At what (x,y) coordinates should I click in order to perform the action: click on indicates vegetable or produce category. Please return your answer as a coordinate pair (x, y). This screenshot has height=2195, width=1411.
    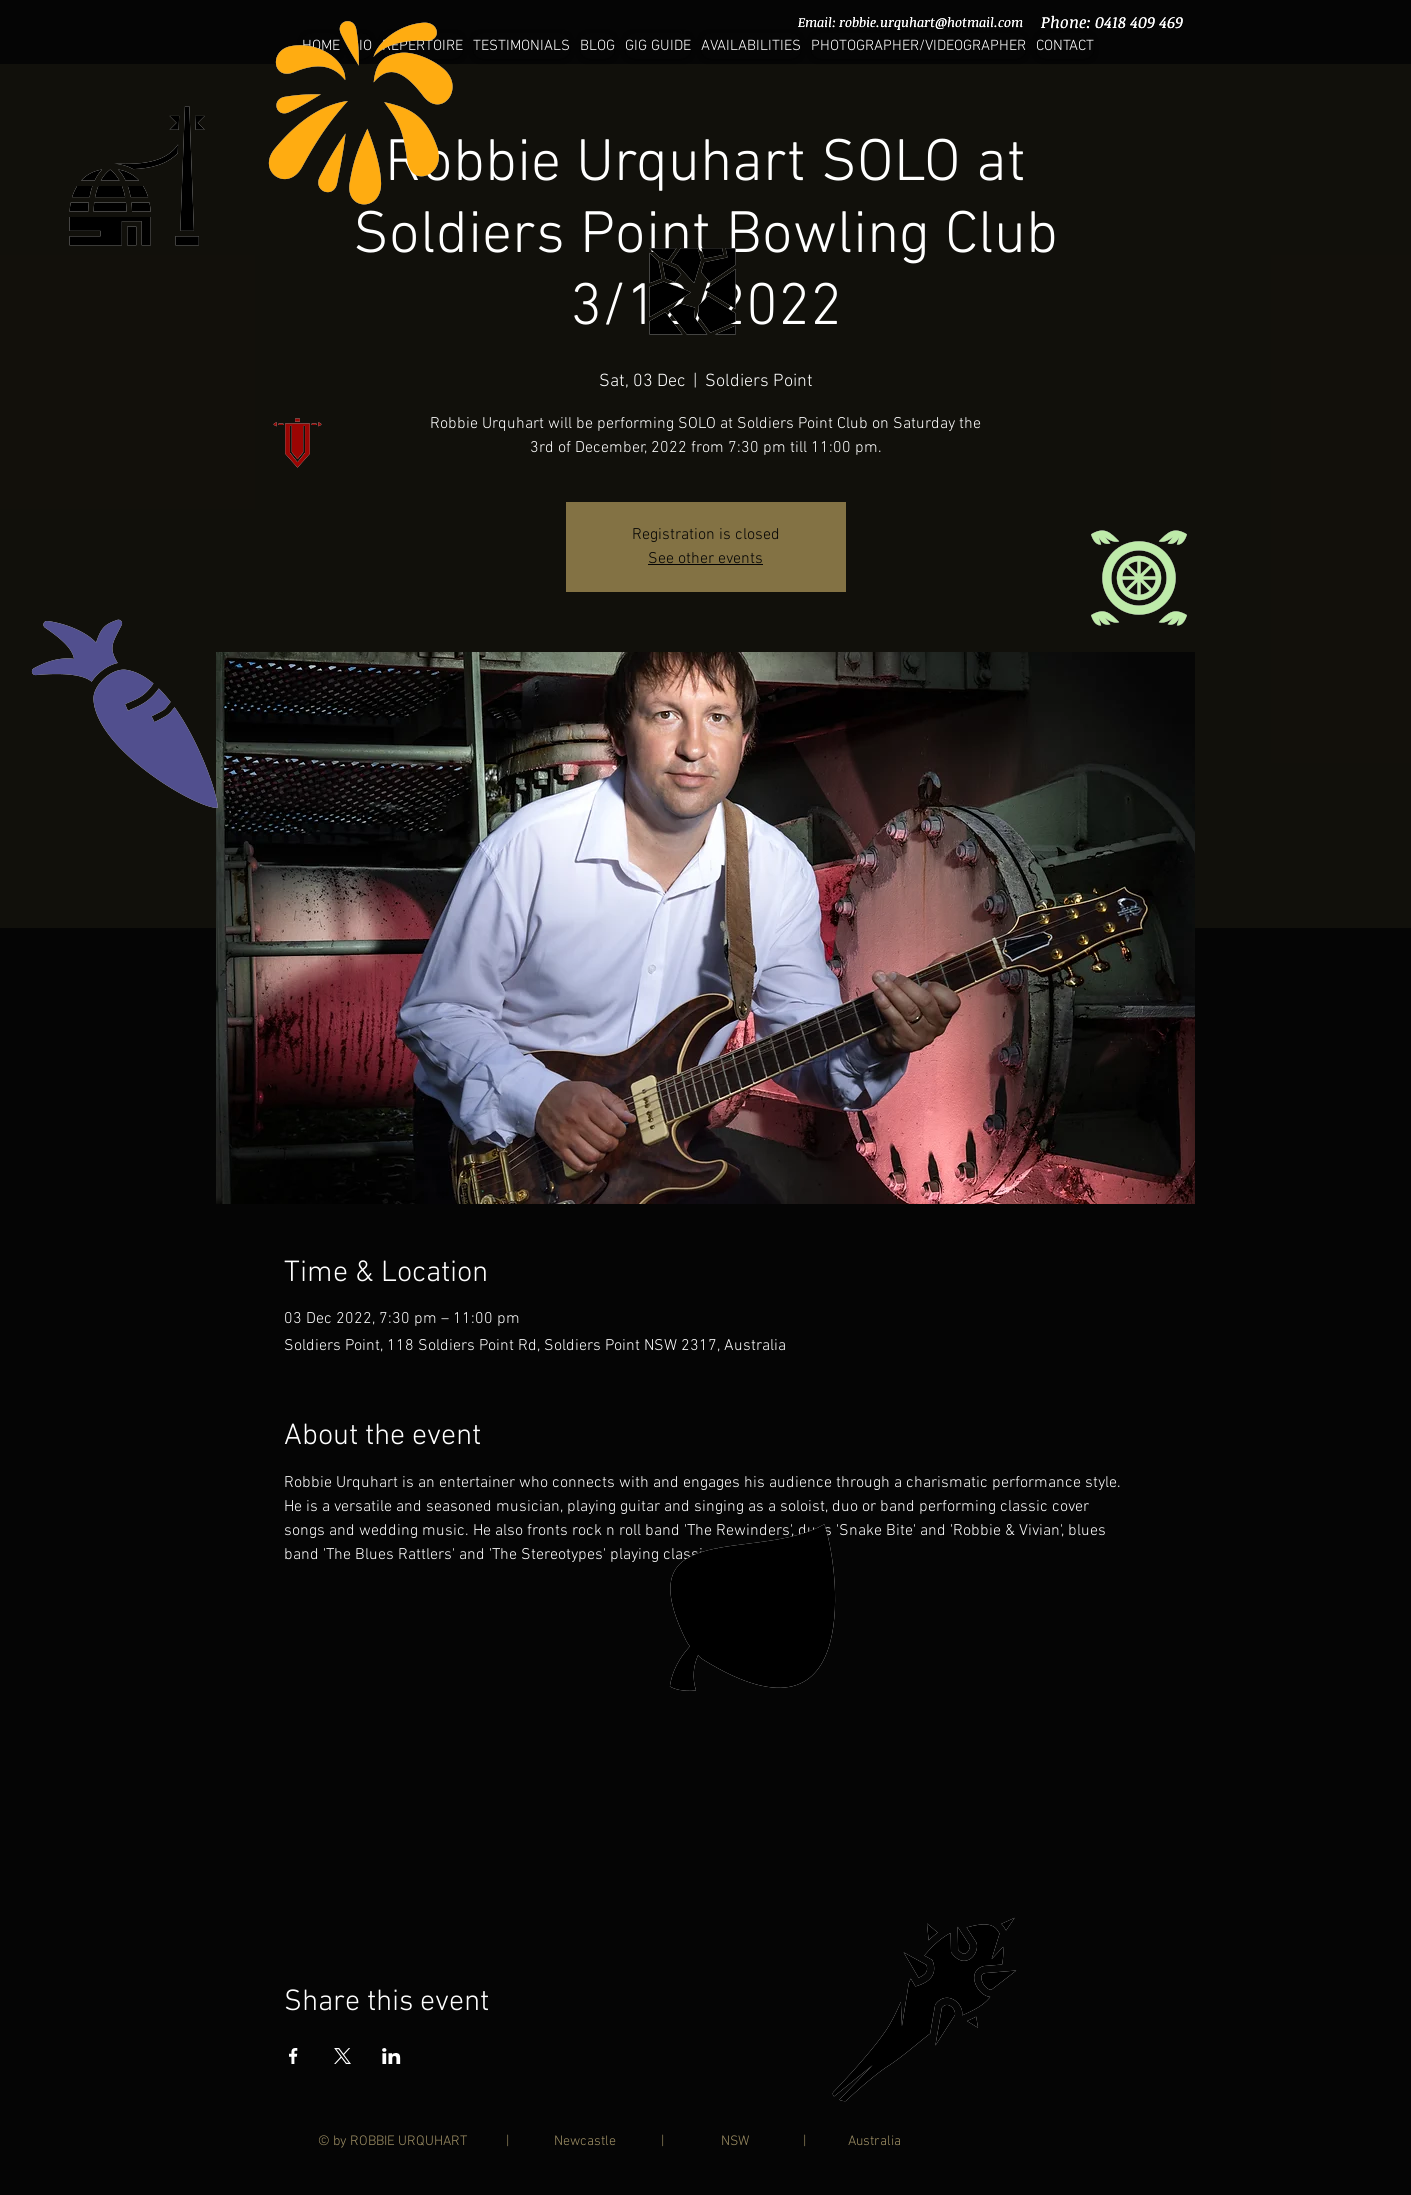
    Looking at the image, I should click on (129, 716).